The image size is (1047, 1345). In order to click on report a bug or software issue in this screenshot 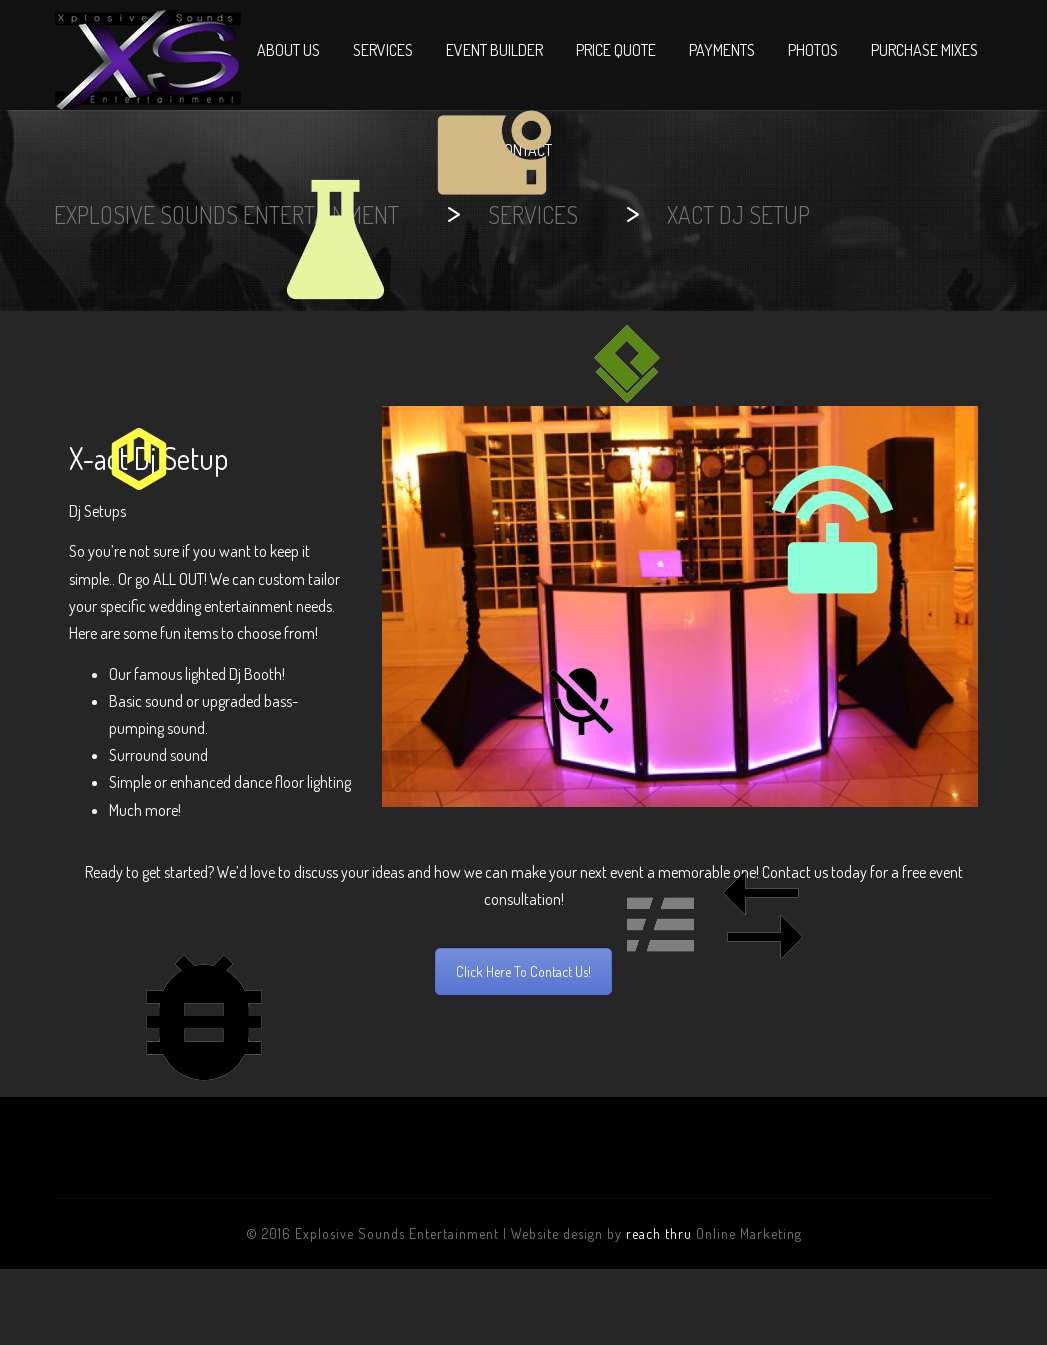, I will do `click(204, 1016)`.